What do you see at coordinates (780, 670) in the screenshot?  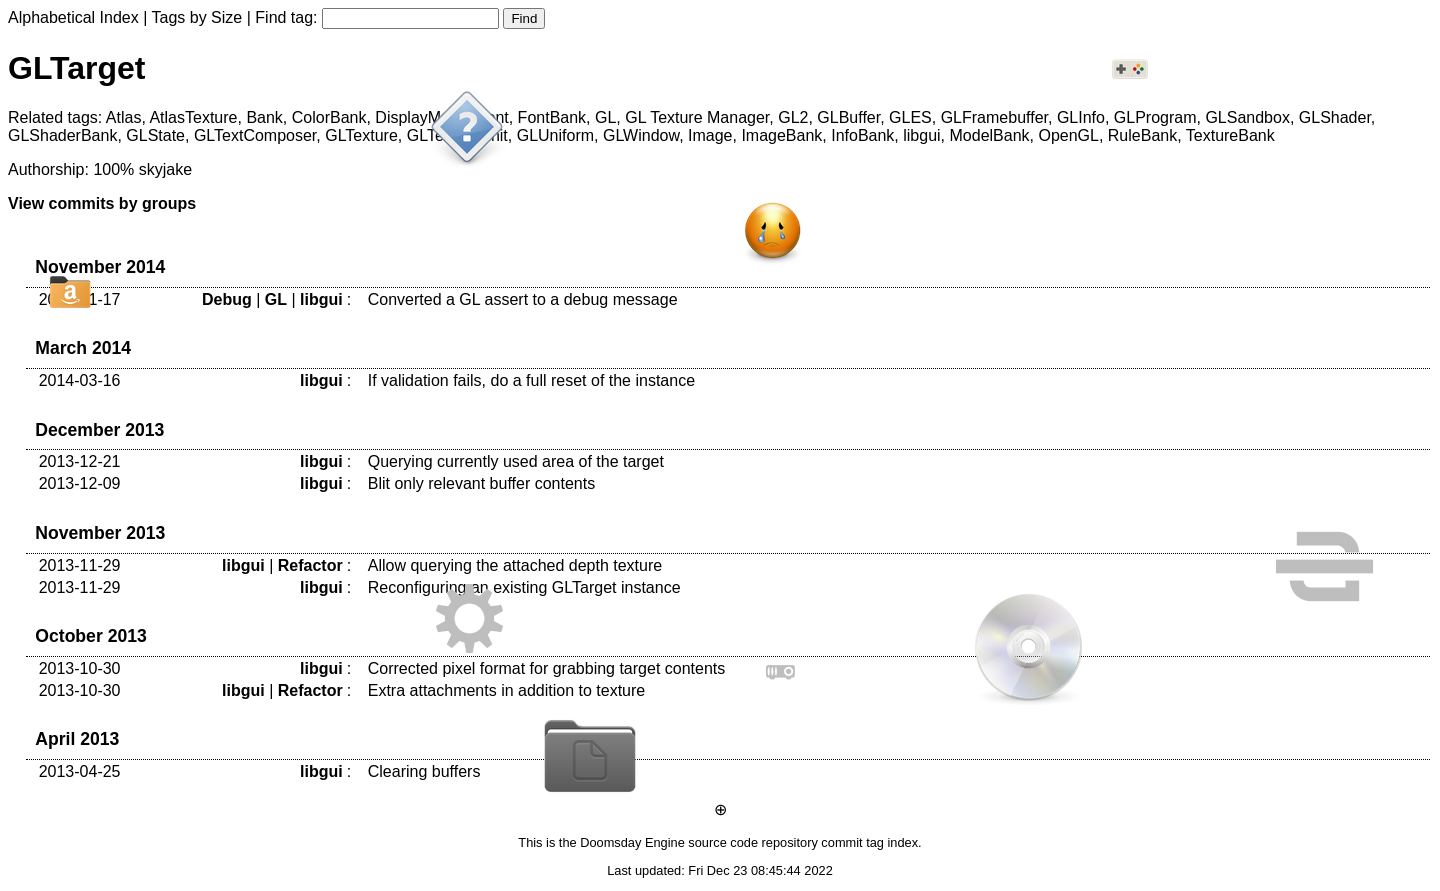 I see `connect to an external projector` at bounding box center [780, 670].